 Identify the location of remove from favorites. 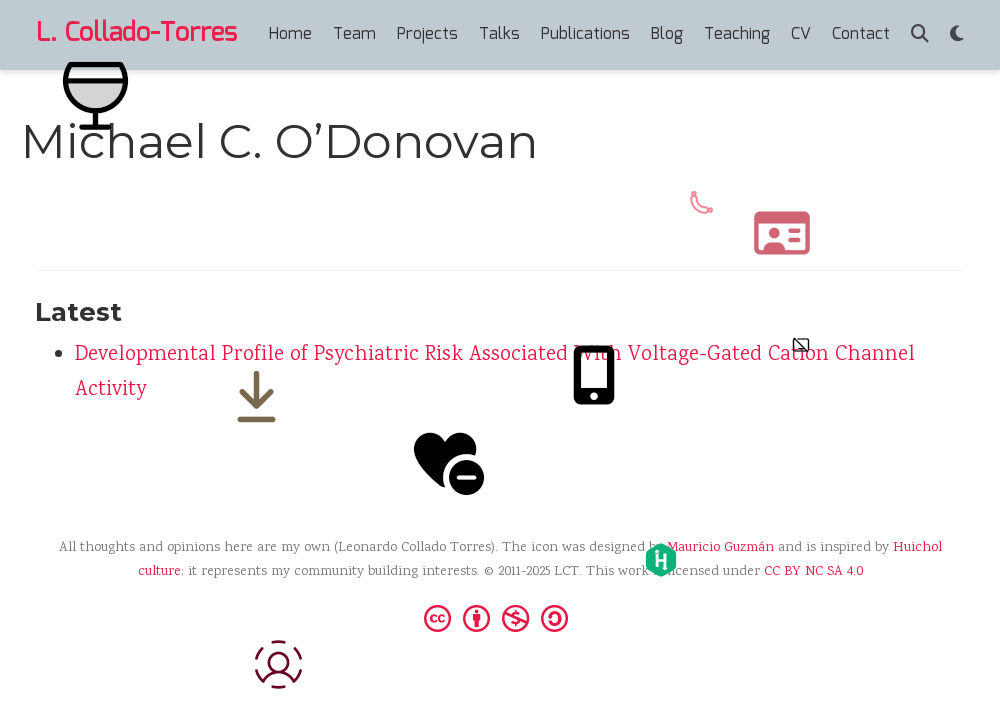
(449, 460).